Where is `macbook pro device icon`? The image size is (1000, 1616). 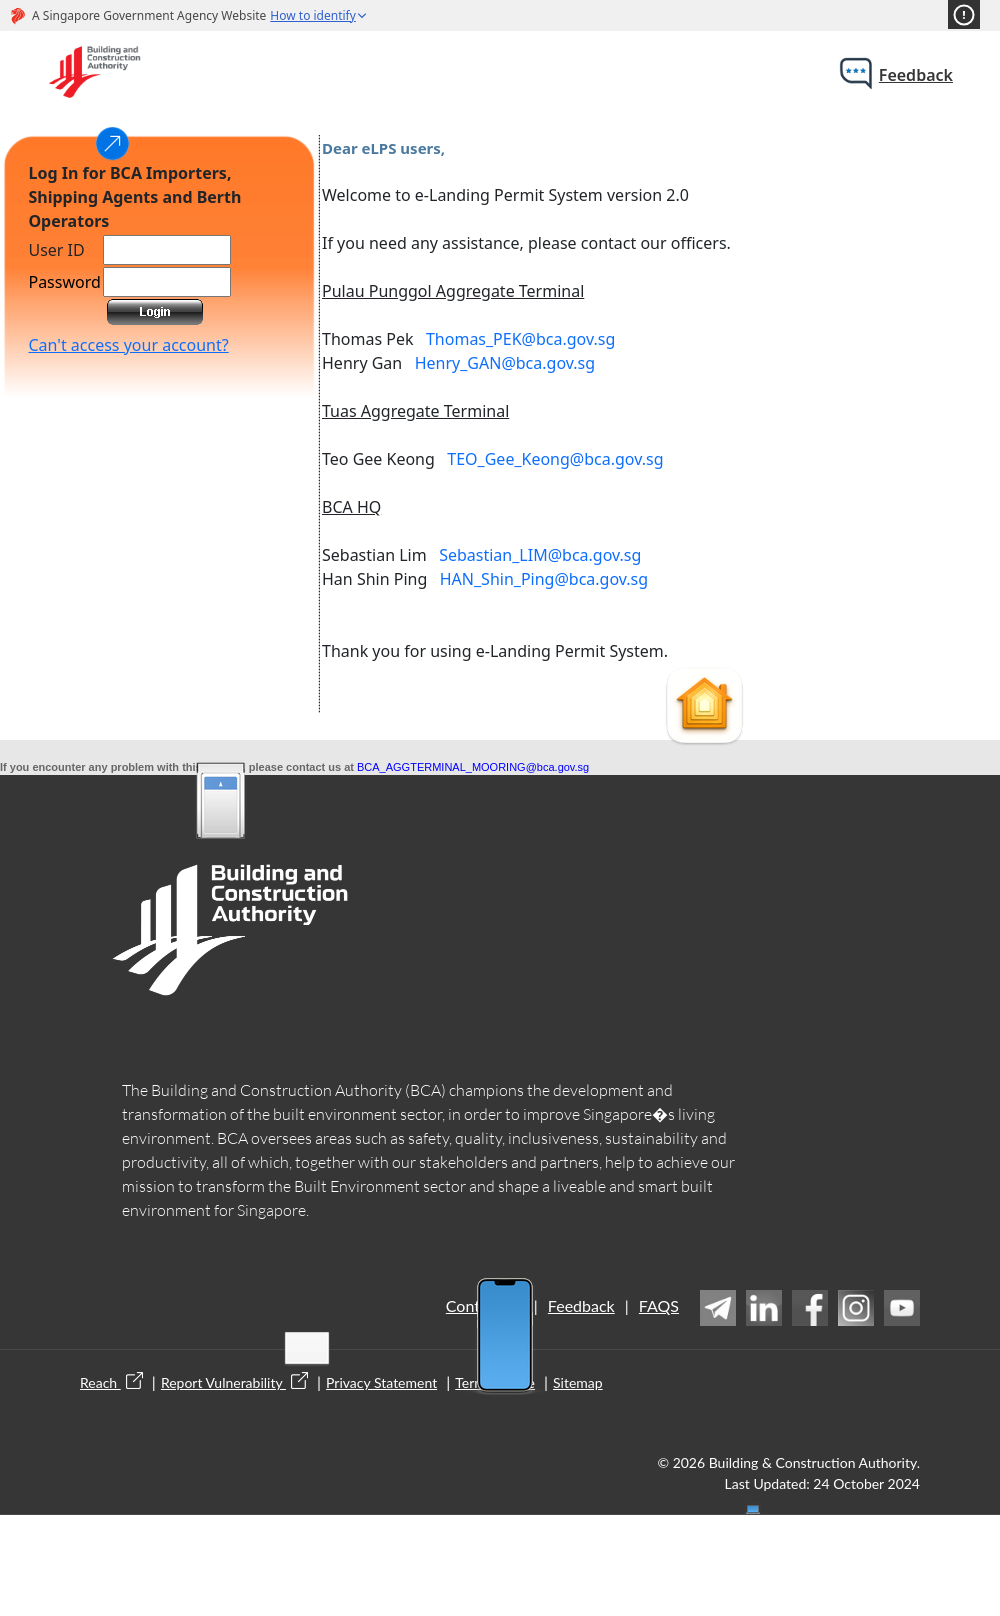 macbook pro device icon is located at coordinates (753, 1509).